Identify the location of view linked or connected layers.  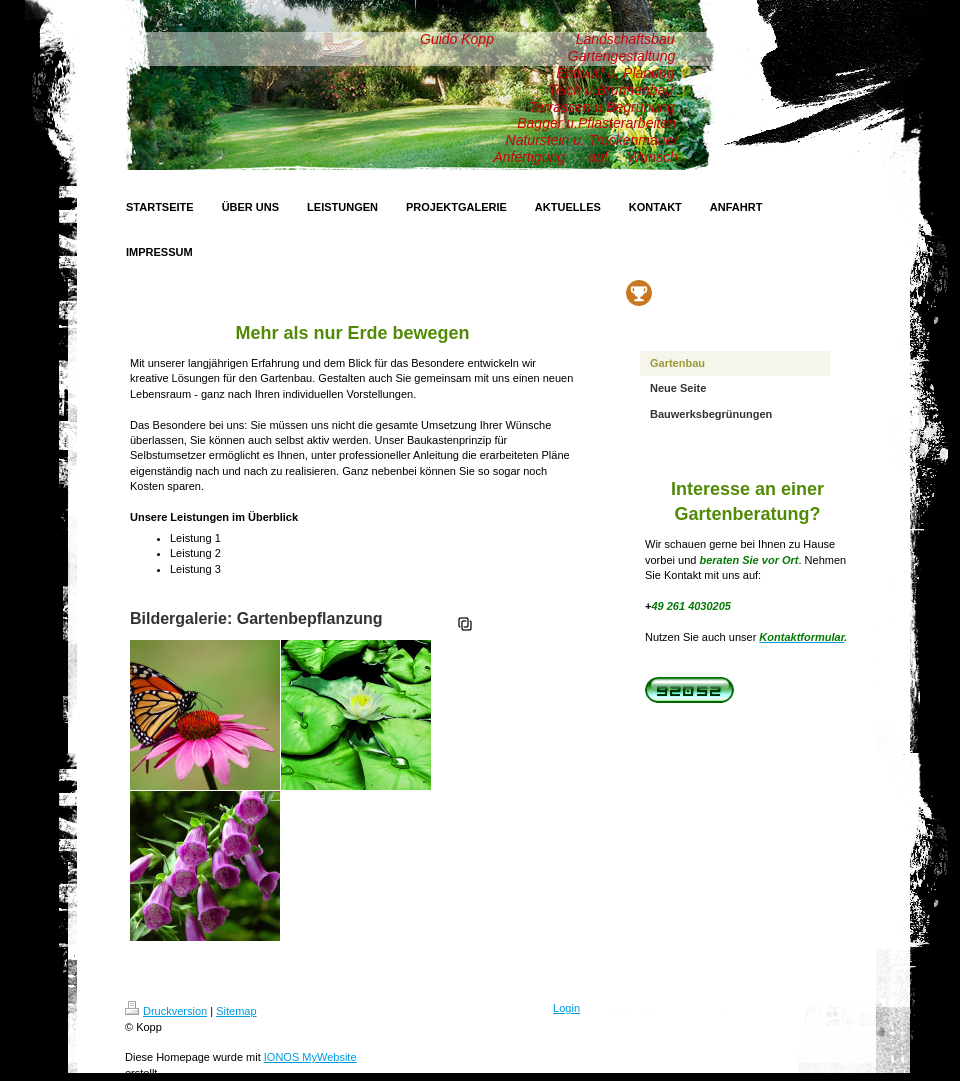
(465, 624).